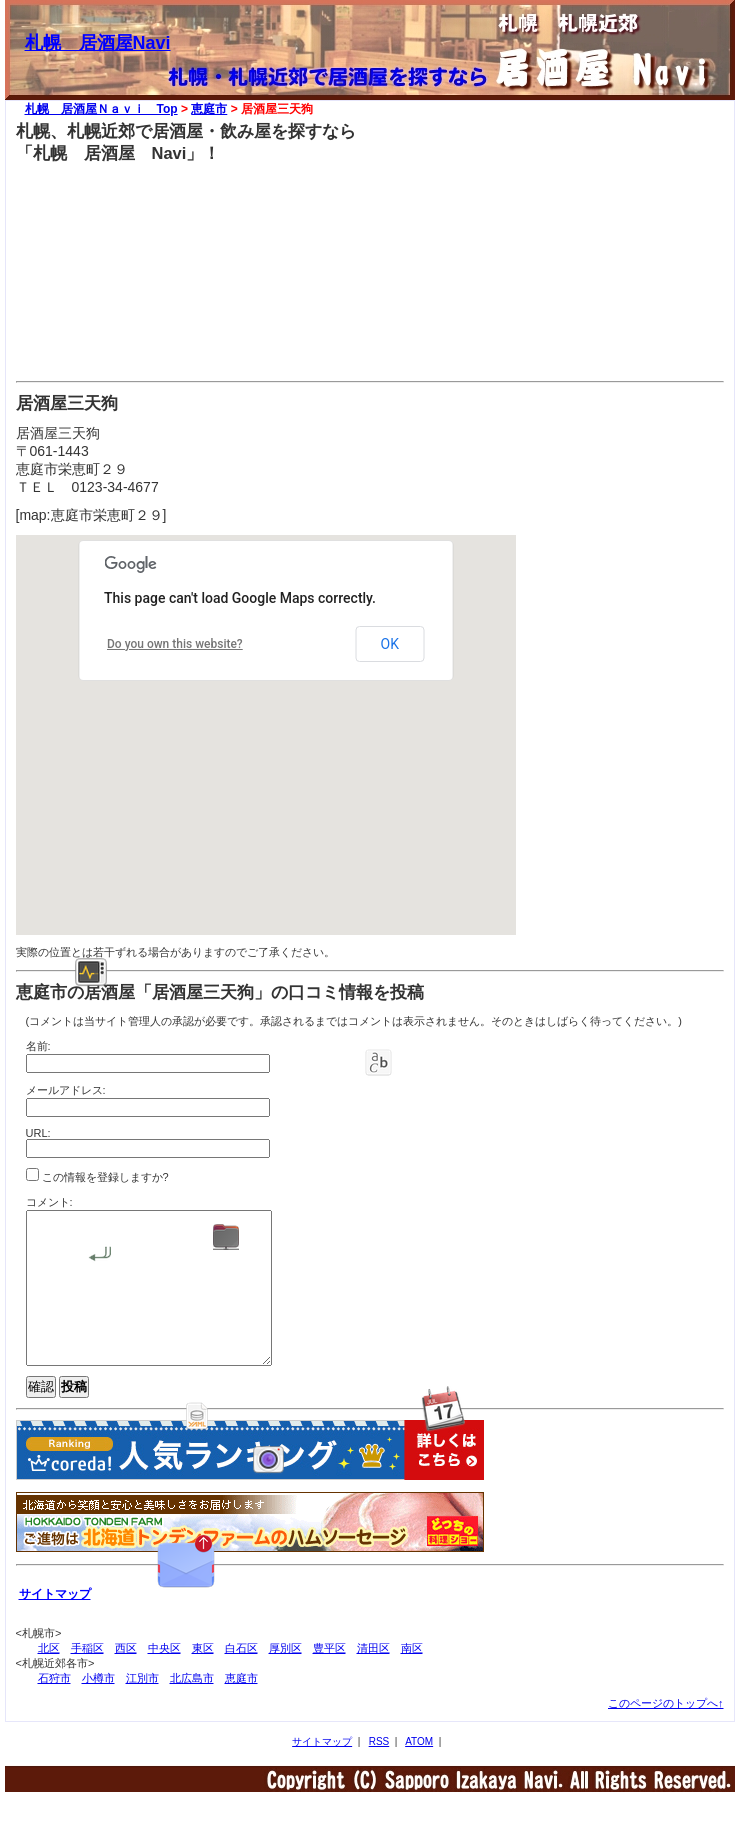 This screenshot has height=1833, width=739. I want to click on open cheese webcam application, so click(268, 1459).